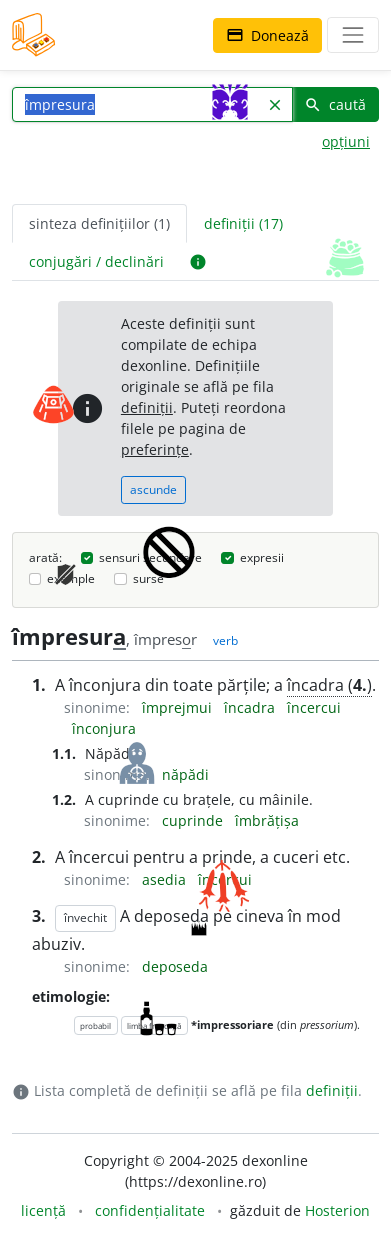  What do you see at coordinates (345, 258) in the screenshot?
I see `view your coin pouch or in-game currency` at bounding box center [345, 258].